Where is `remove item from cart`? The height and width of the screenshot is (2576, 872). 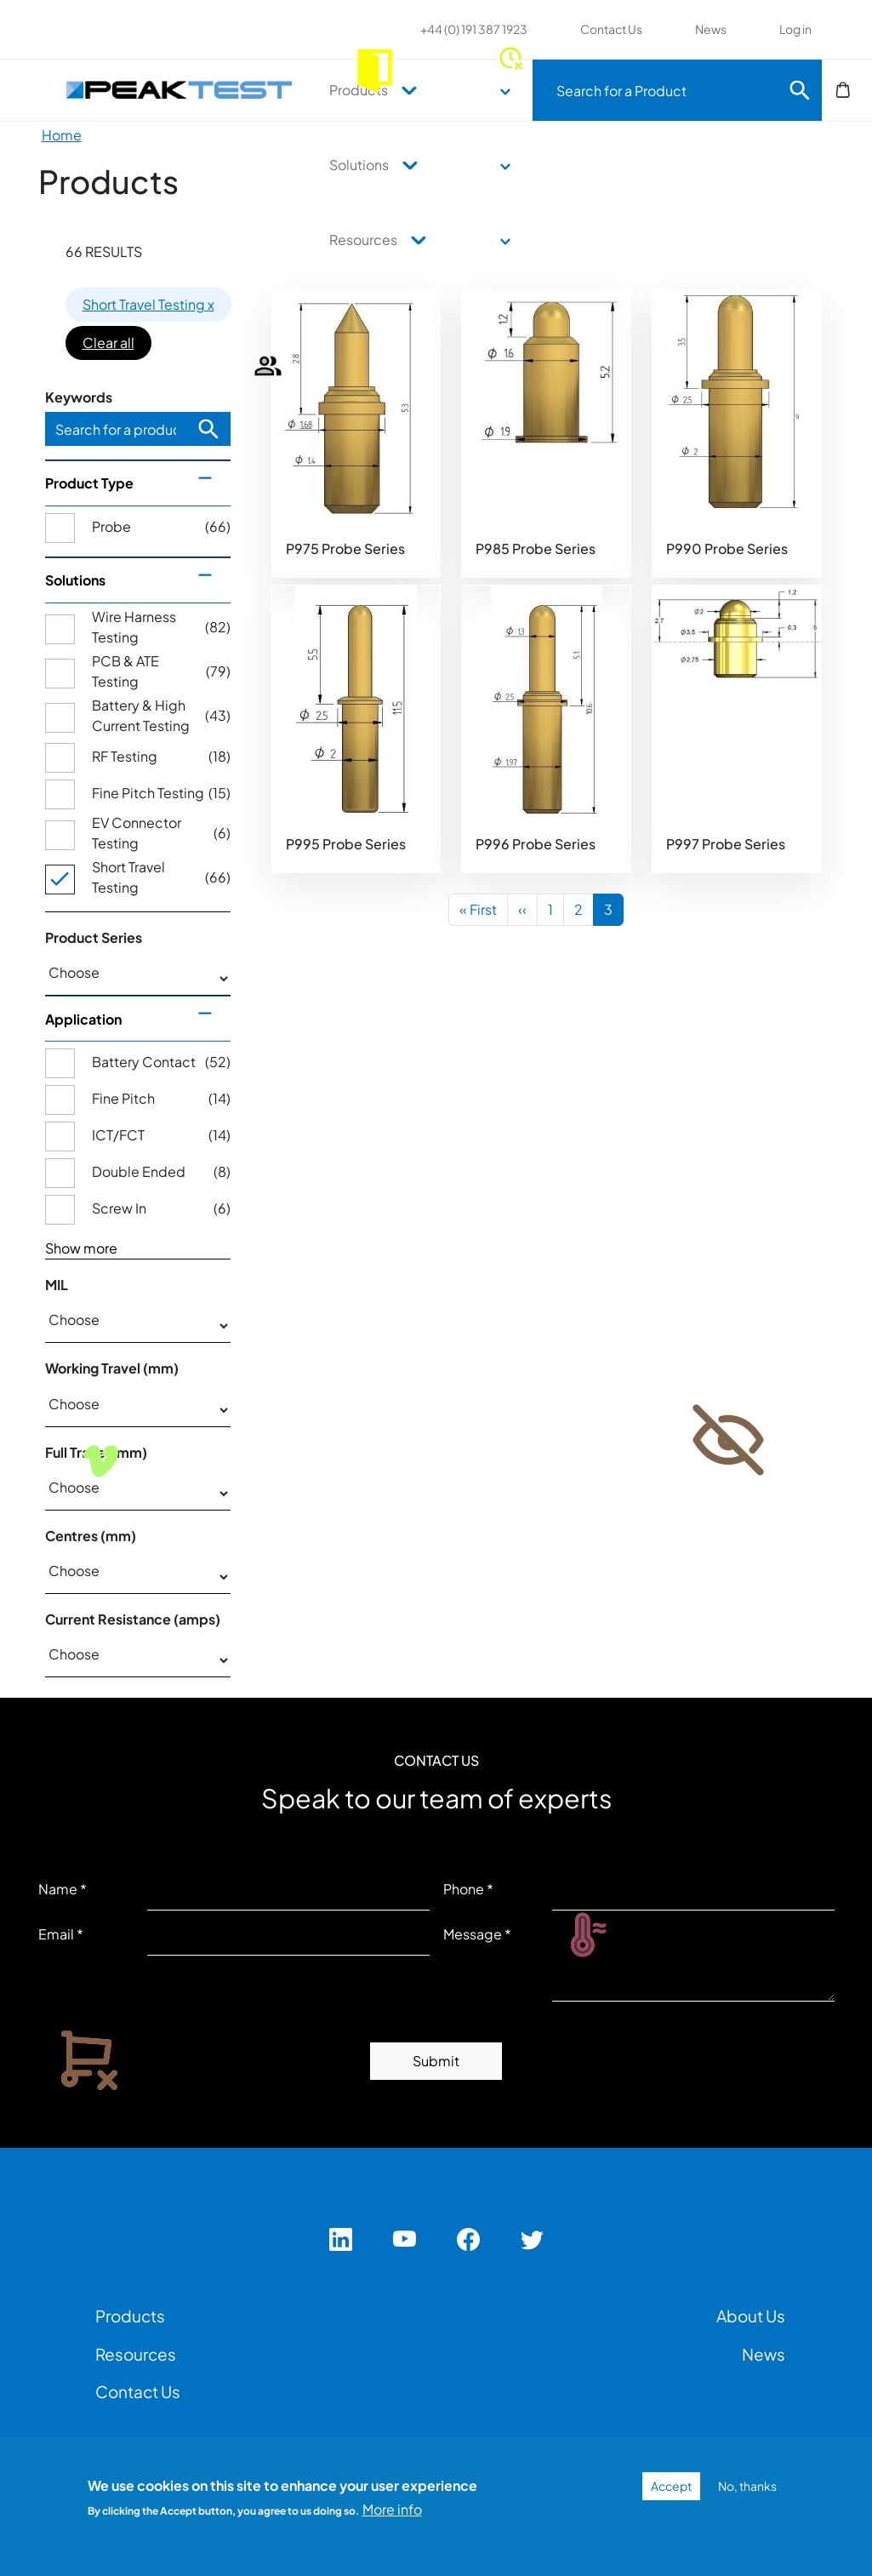 remove item from cart is located at coordinates (86, 2059).